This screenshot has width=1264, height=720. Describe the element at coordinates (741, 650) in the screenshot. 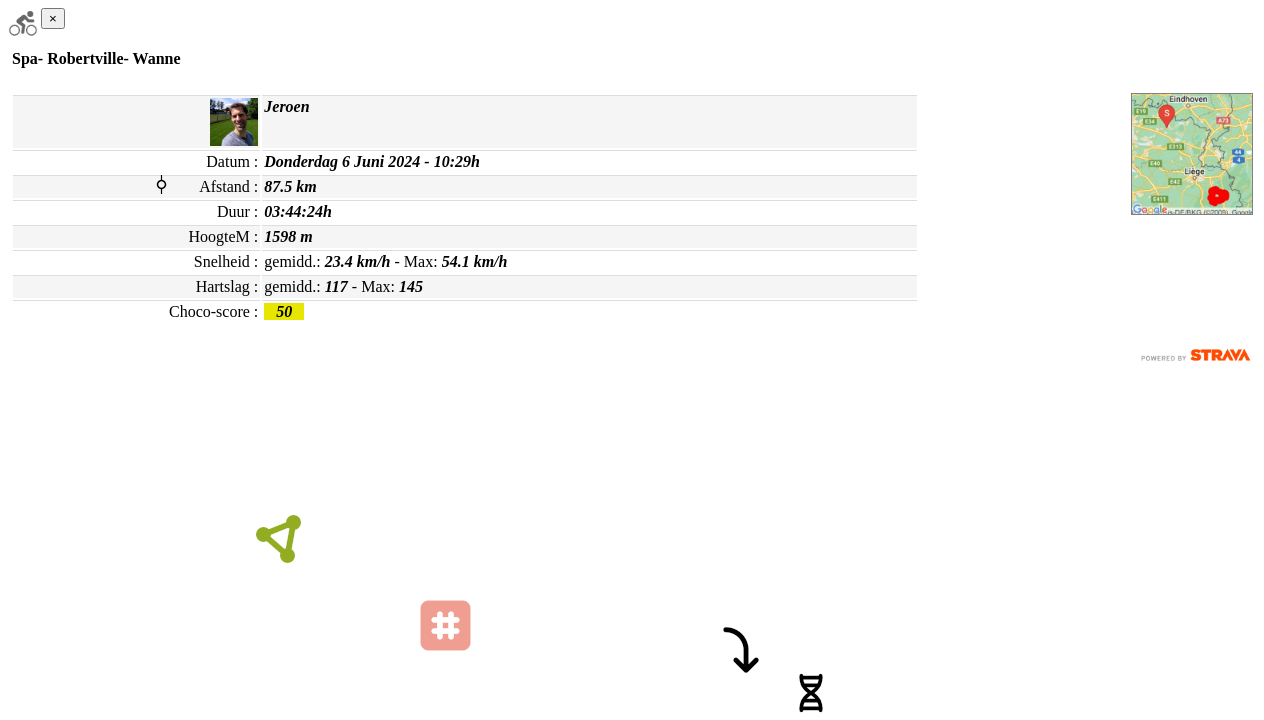

I see `redirect or forward content downward` at that location.